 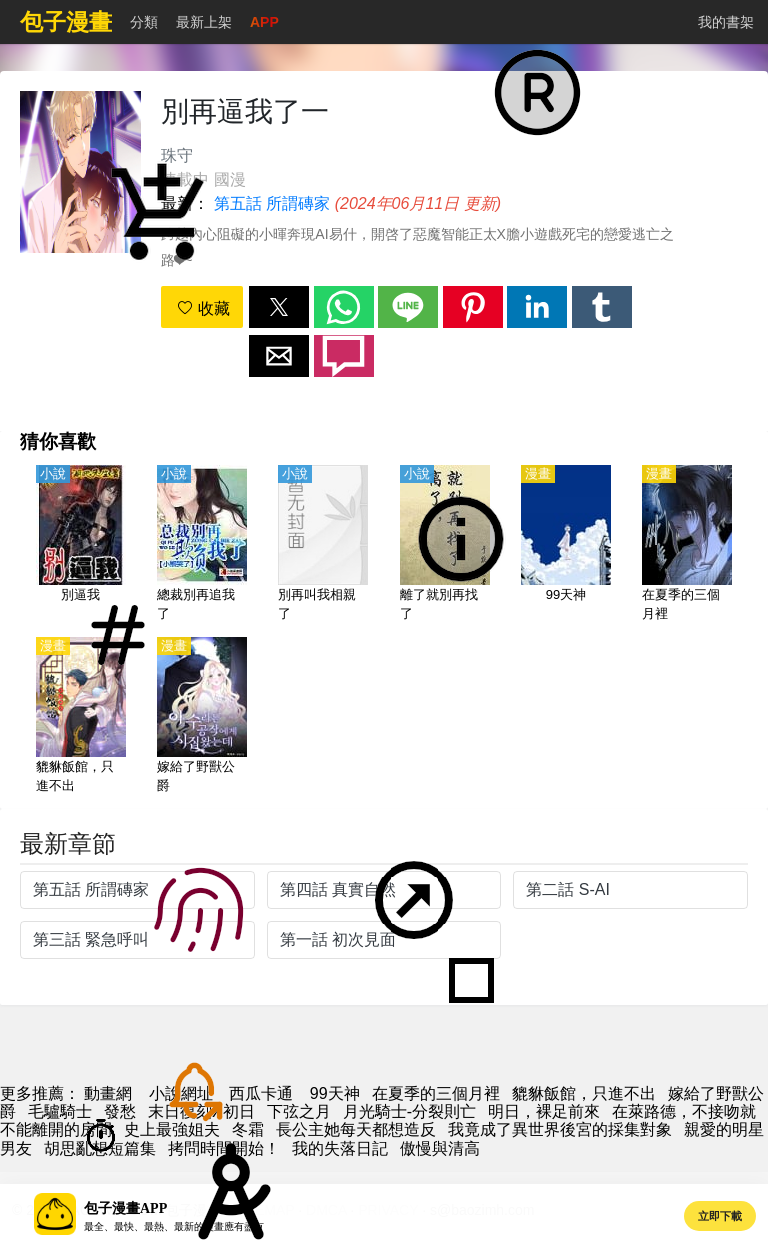 I want to click on set a countdown timer, so click(x=101, y=1136).